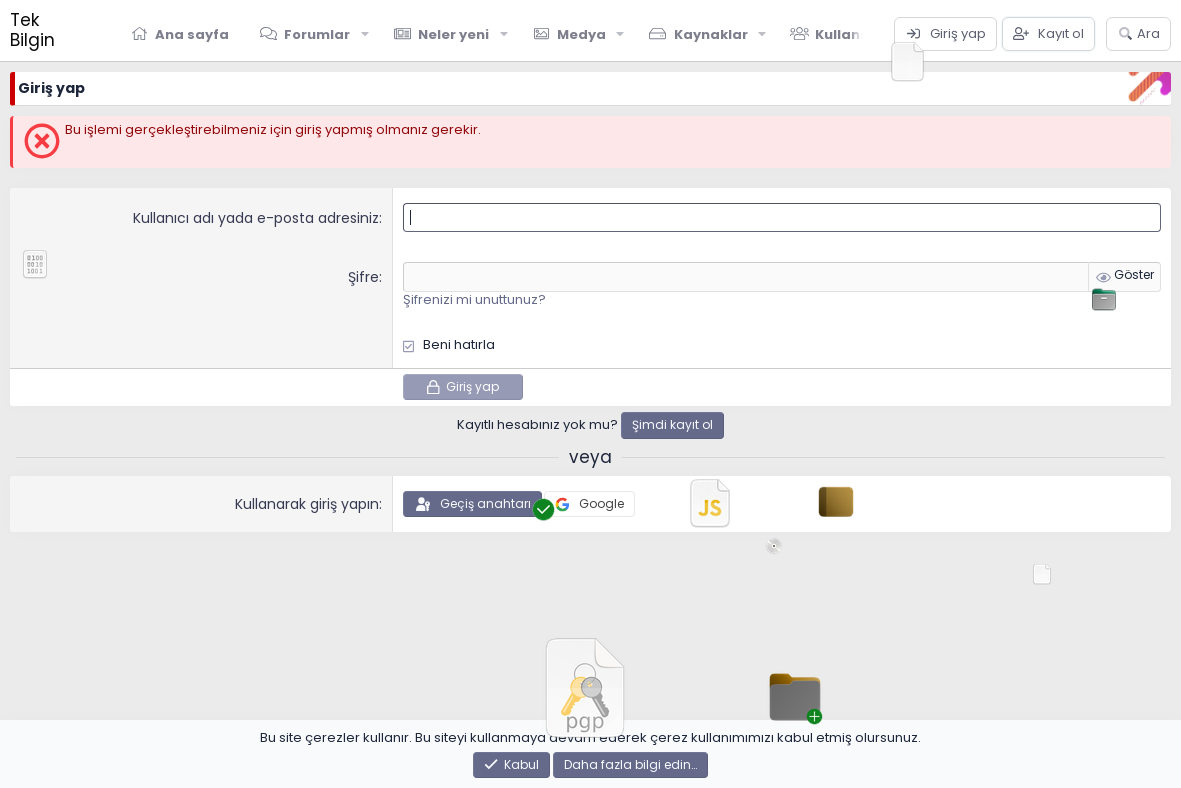 This screenshot has width=1181, height=788. I want to click on indicates an empty or blank file, so click(1042, 574).